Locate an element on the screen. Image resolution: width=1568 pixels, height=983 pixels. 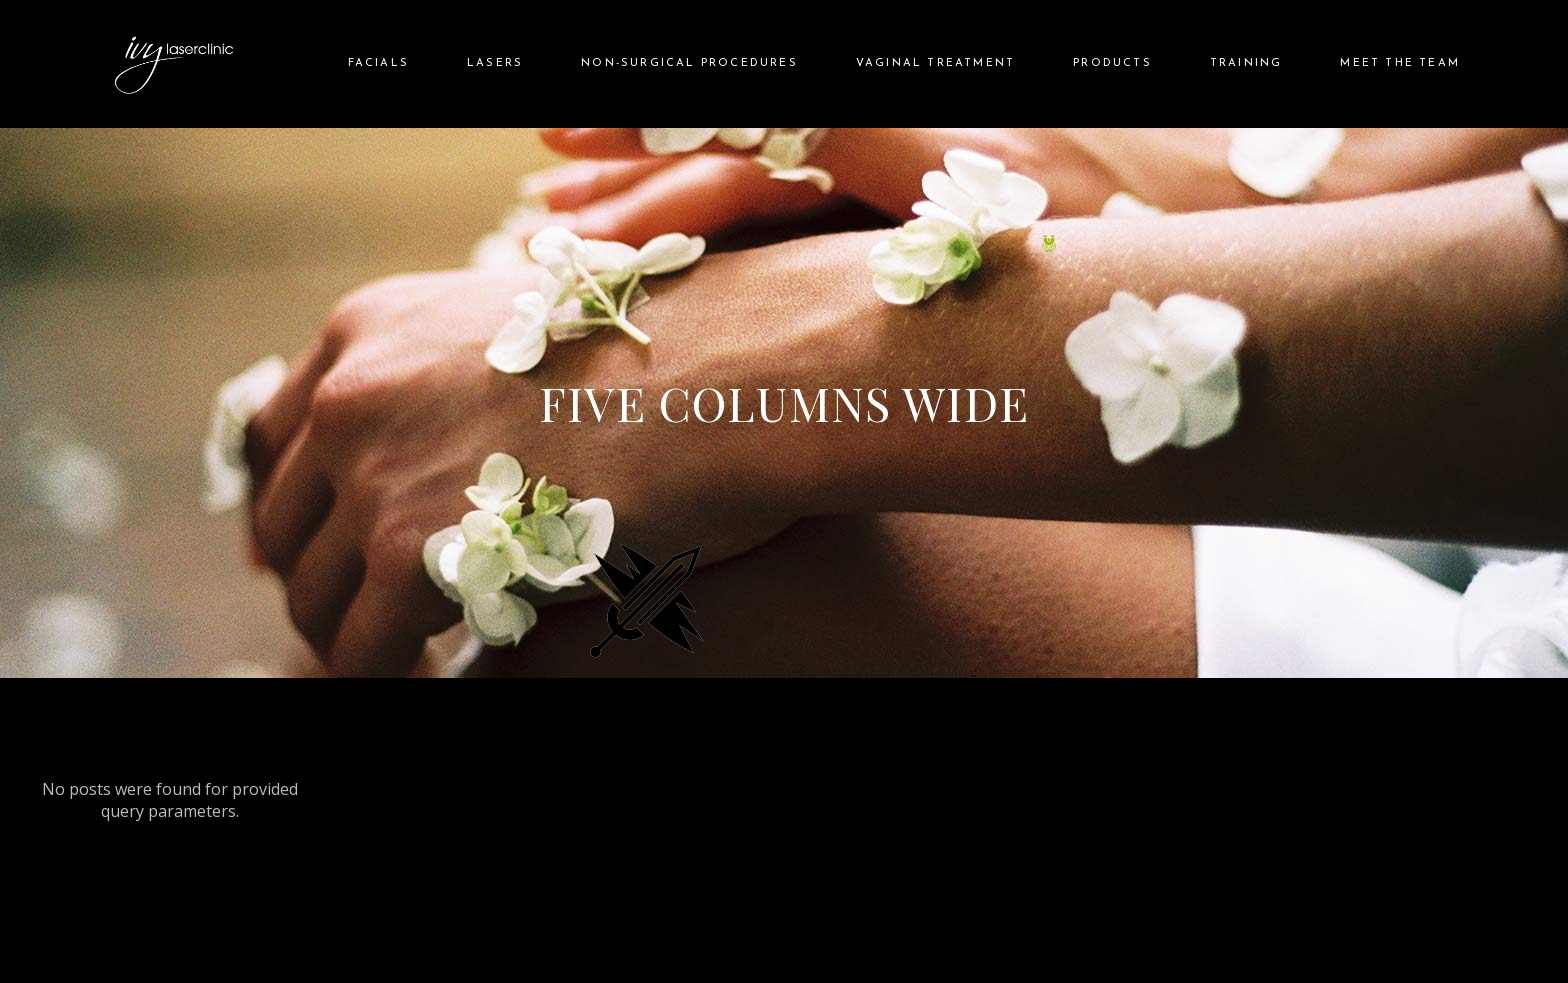
select the magnet man character is located at coordinates (1049, 244).